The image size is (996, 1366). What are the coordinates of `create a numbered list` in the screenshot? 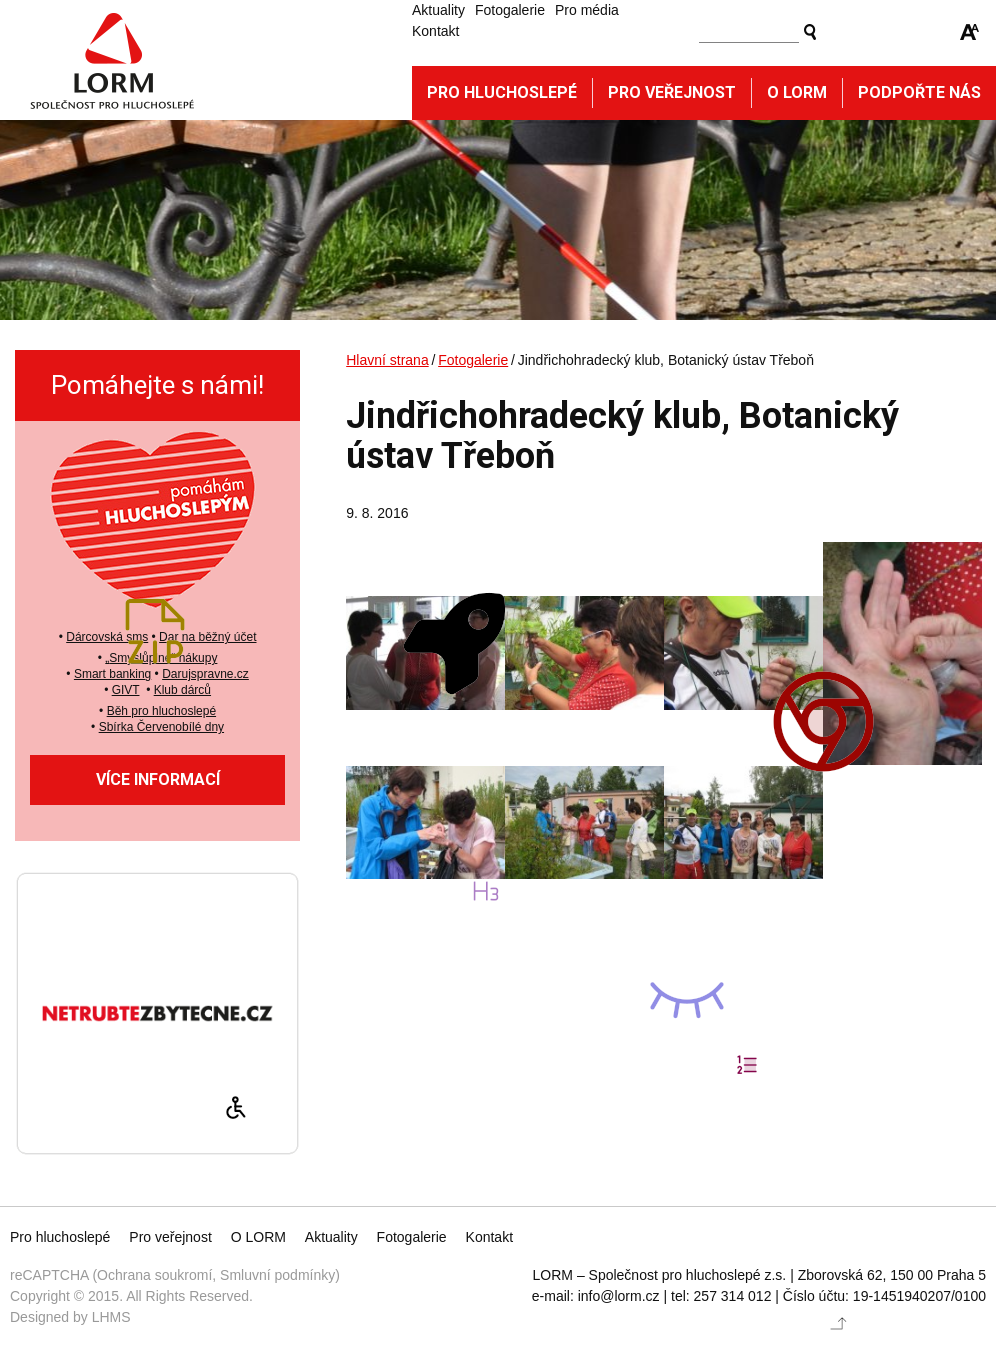 It's located at (747, 1065).